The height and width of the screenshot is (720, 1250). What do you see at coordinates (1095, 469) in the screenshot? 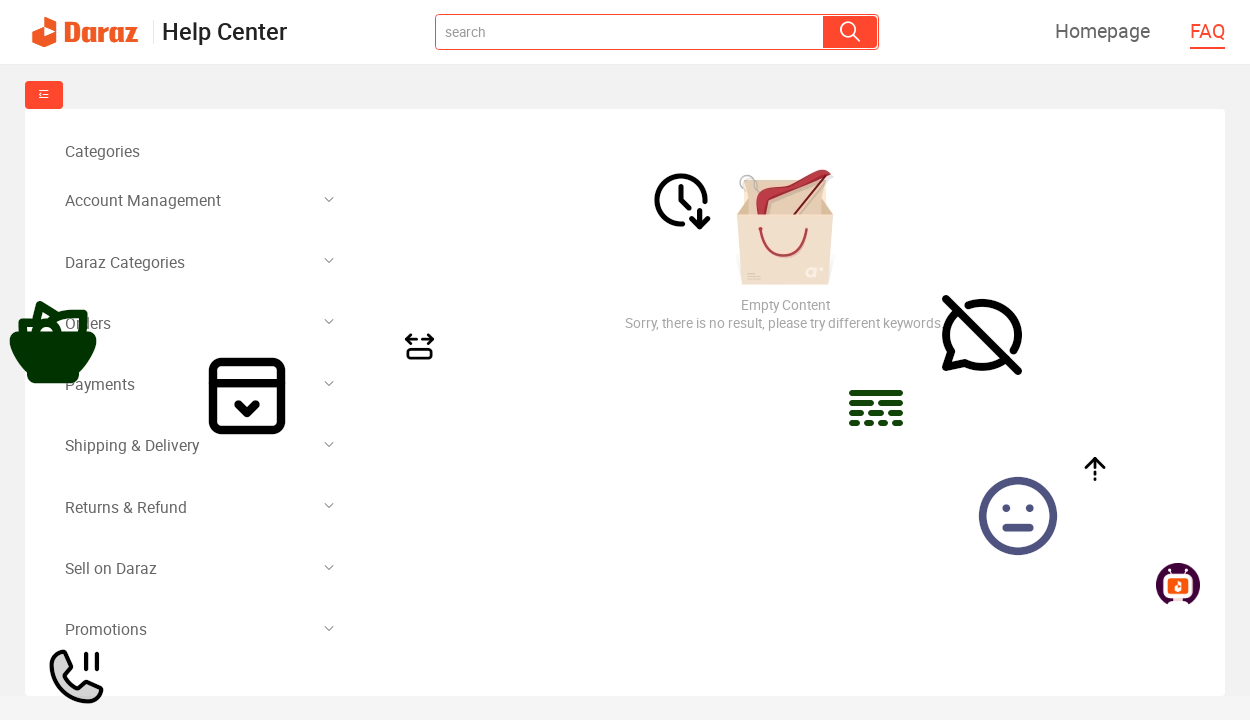
I see `upload in progress or pending` at bounding box center [1095, 469].